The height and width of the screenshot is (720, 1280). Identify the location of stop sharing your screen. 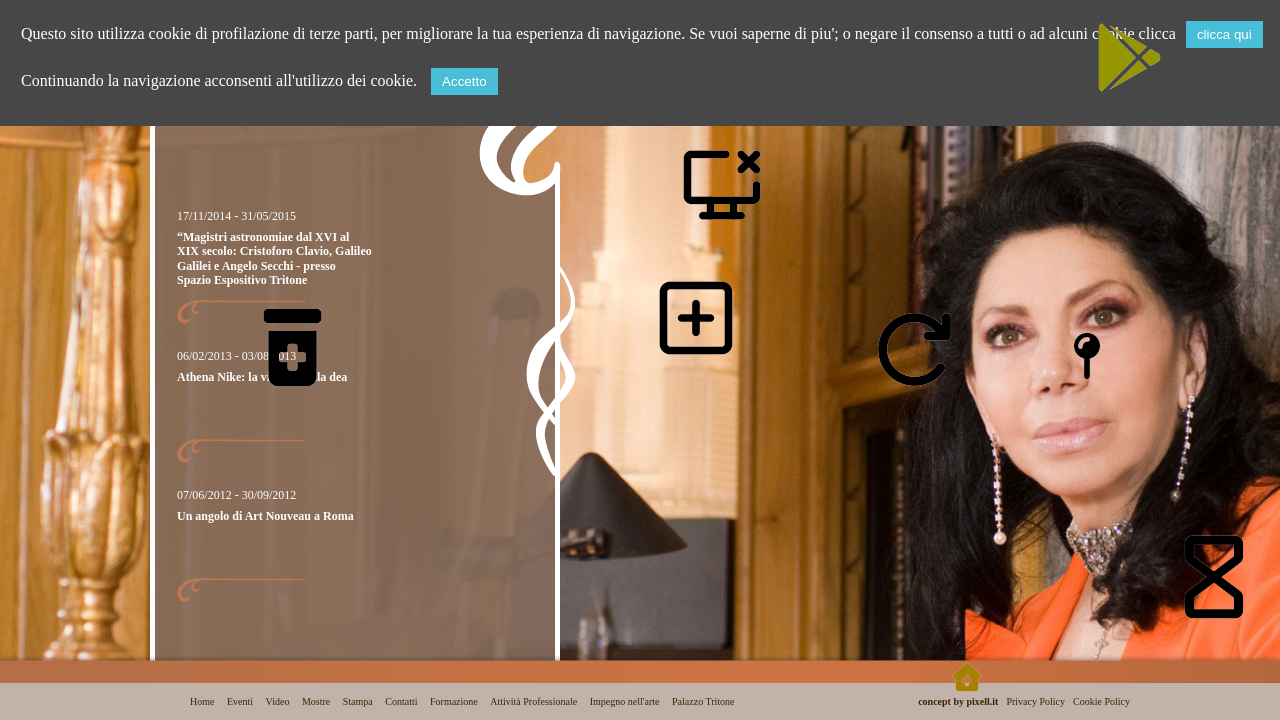
(722, 185).